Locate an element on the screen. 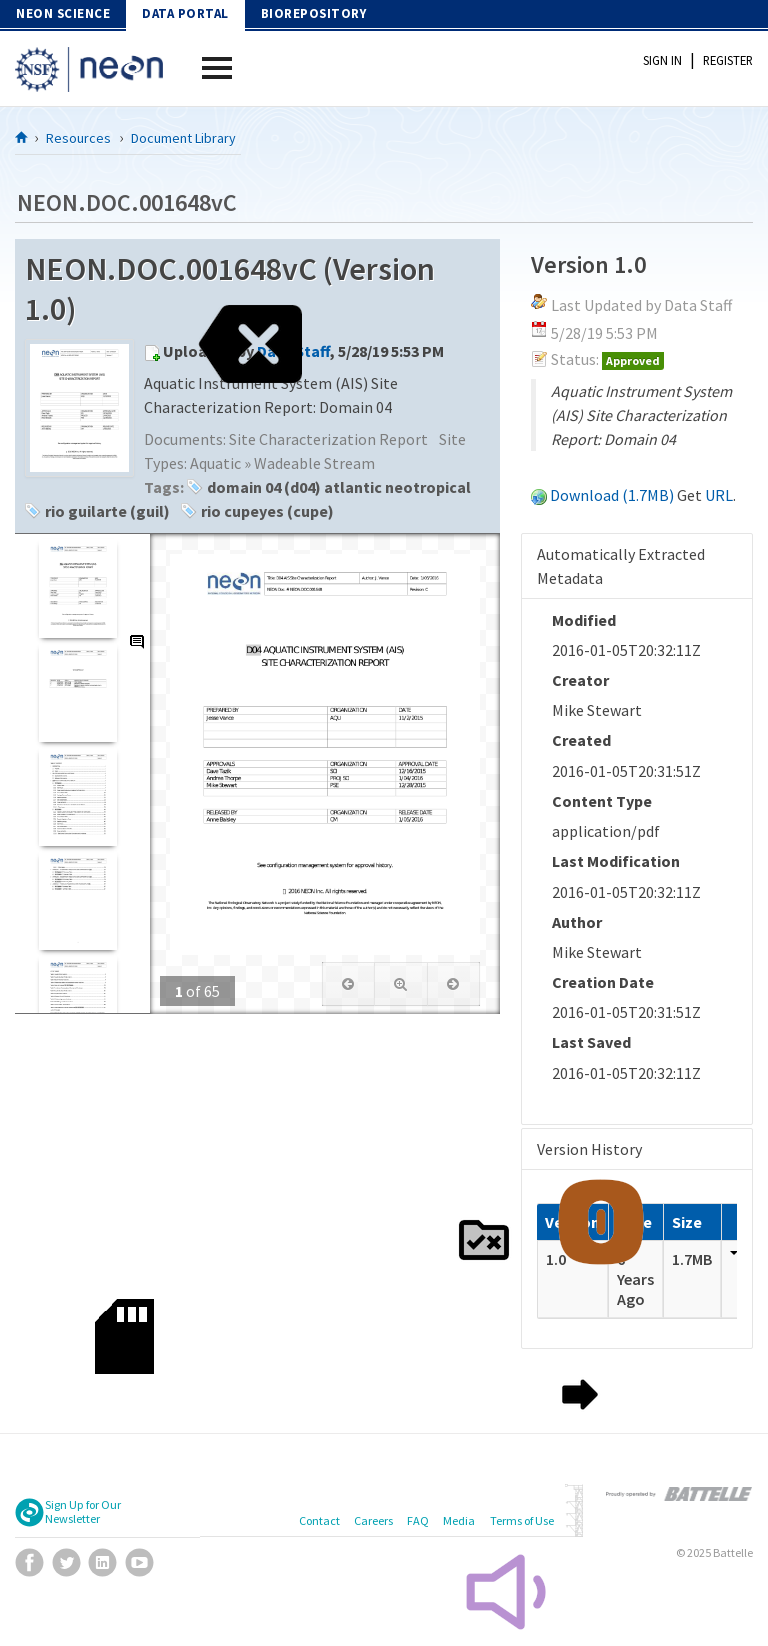 The height and width of the screenshot is (1646, 768). access sd card storage is located at coordinates (124, 1336).